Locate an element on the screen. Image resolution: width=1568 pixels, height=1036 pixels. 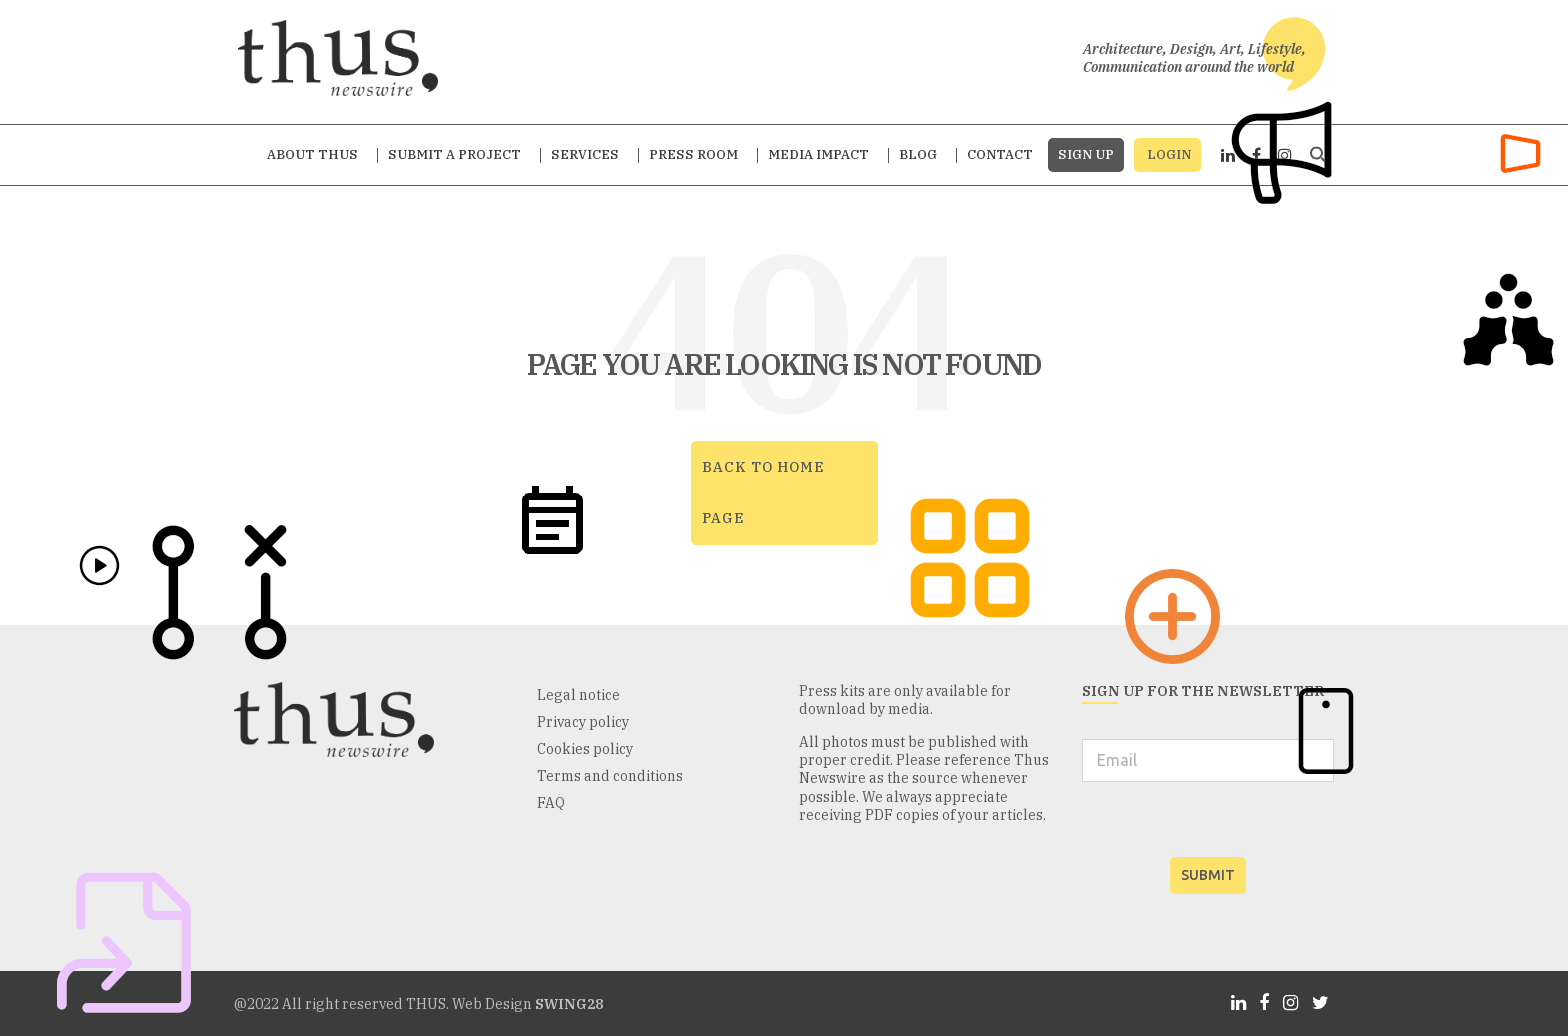
open a linked or referenced file is located at coordinates (133, 942).